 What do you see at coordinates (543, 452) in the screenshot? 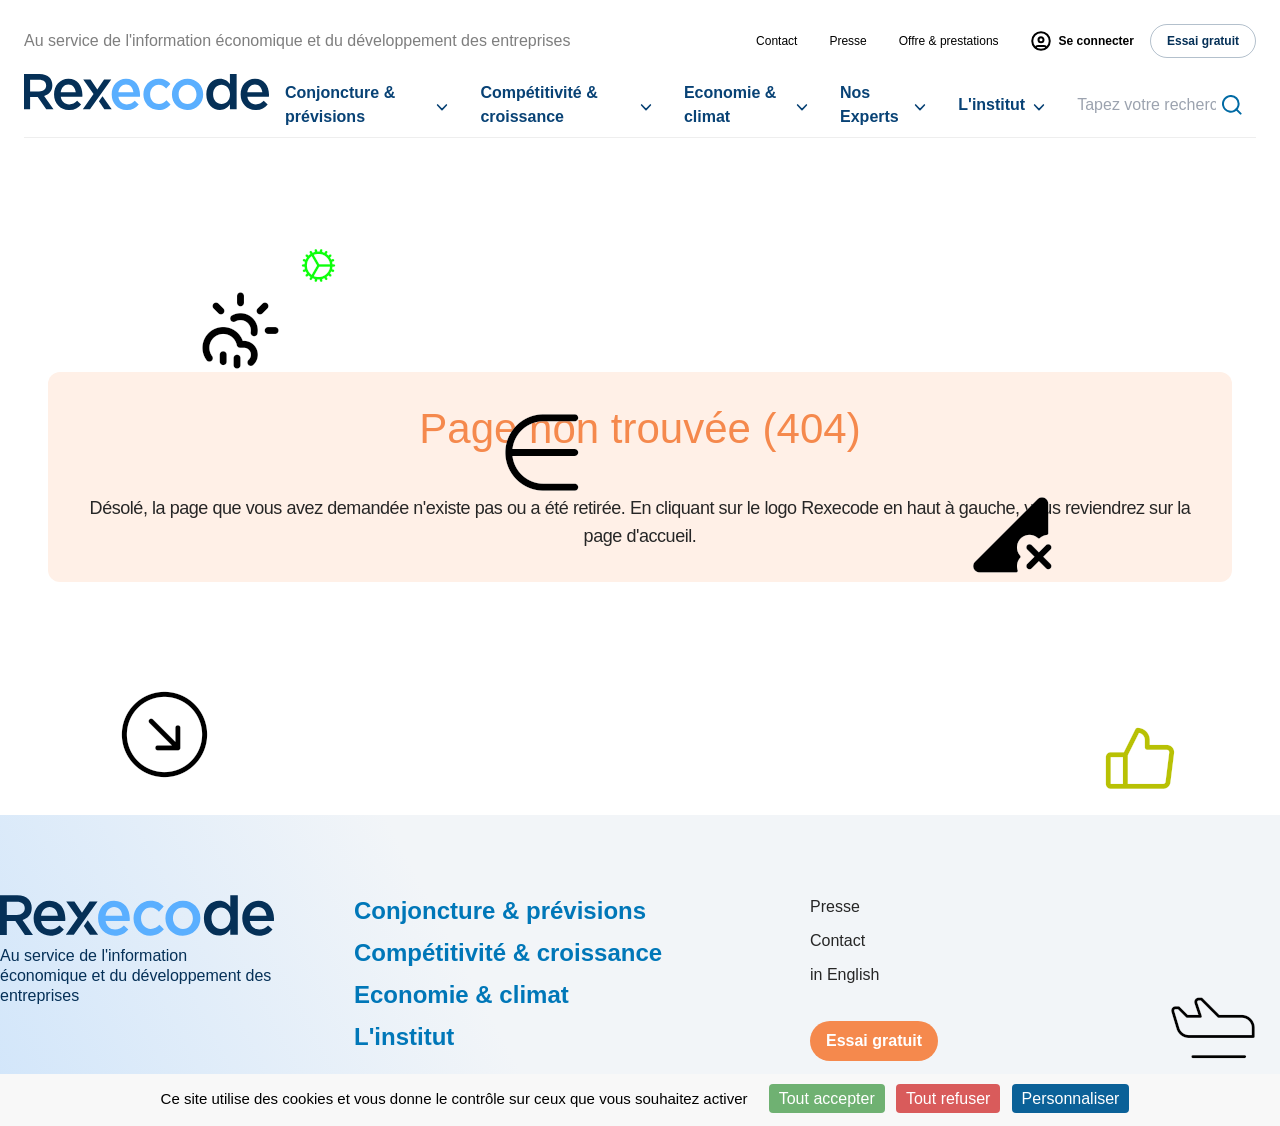
I see `indicates set membership in mathematical notation` at bounding box center [543, 452].